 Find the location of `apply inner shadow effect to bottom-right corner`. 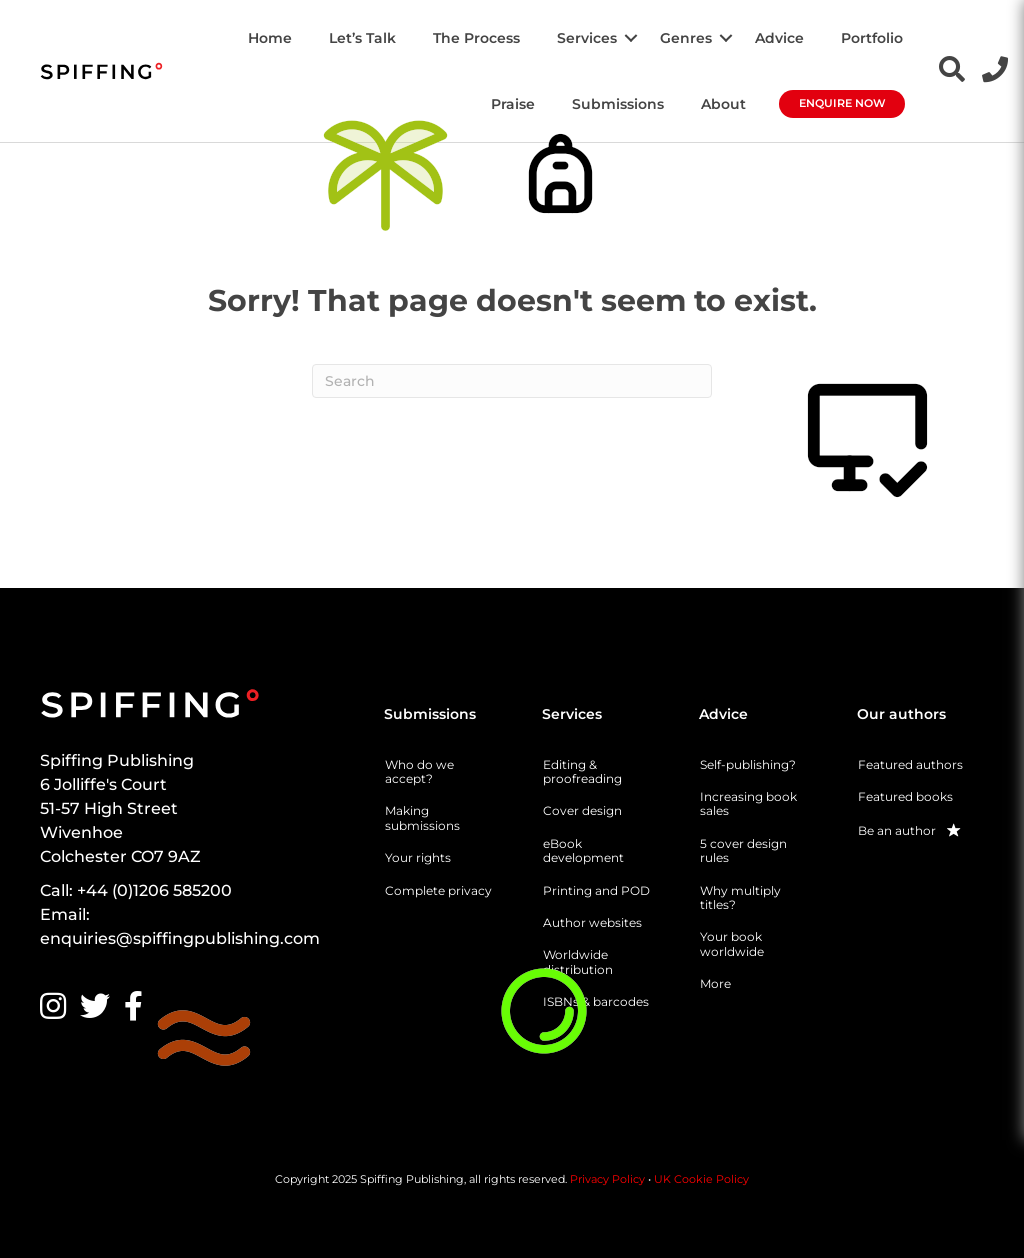

apply inner shadow effect to bottom-right corner is located at coordinates (544, 1011).